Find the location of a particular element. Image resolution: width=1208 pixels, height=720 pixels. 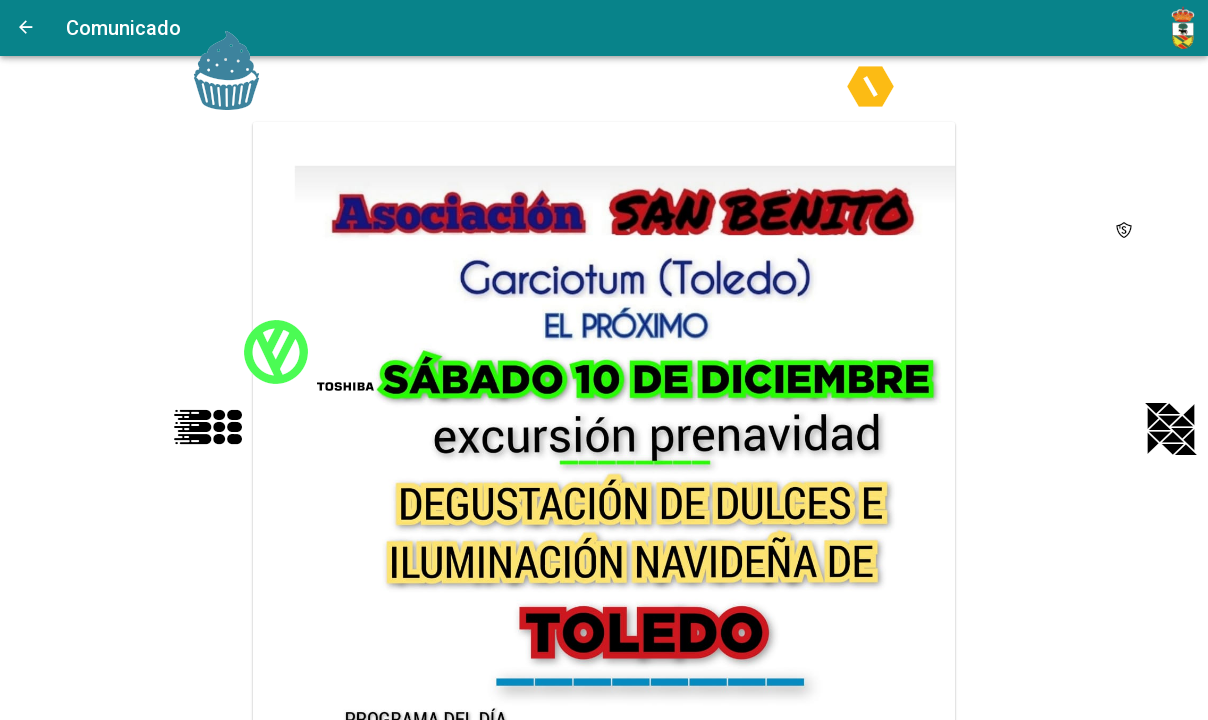

songoda brand logo is located at coordinates (1124, 230).